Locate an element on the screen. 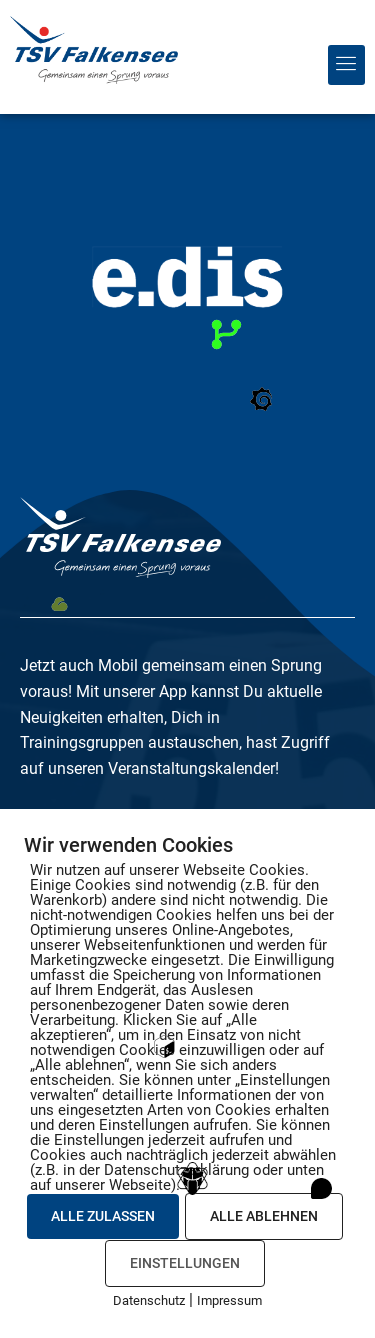 Image resolution: width=375 pixels, height=1338 pixels. braintrust logo is located at coordinates (321, 1188).